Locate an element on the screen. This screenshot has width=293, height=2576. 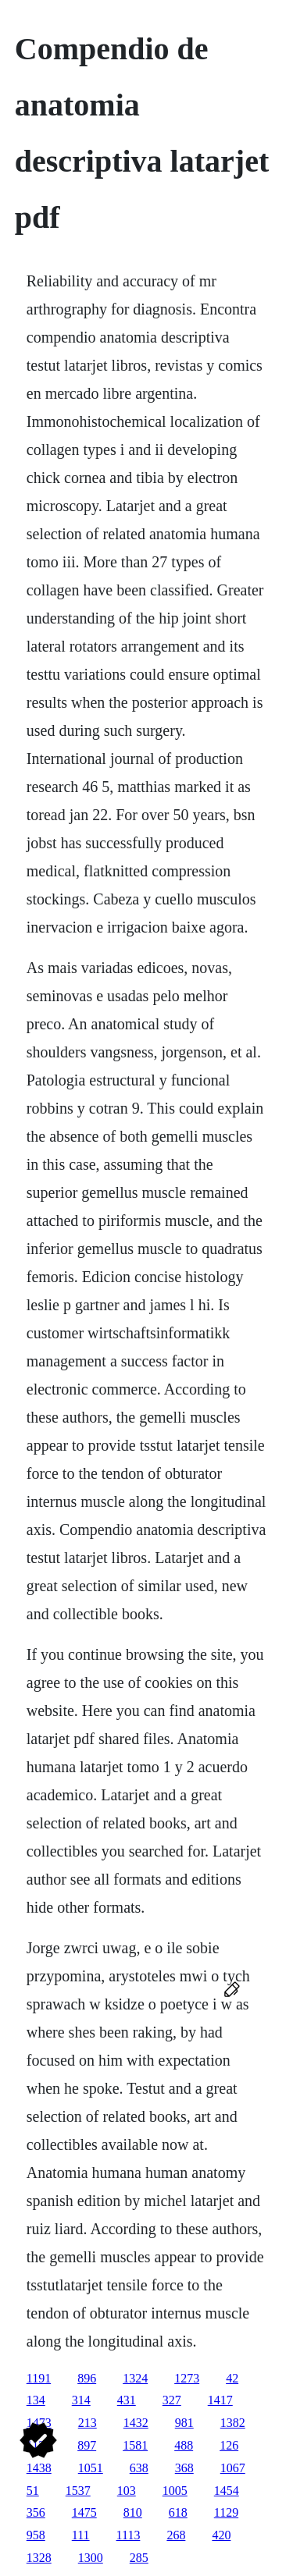
indicates a verified account or profile is located at coordinates (38, 2440).